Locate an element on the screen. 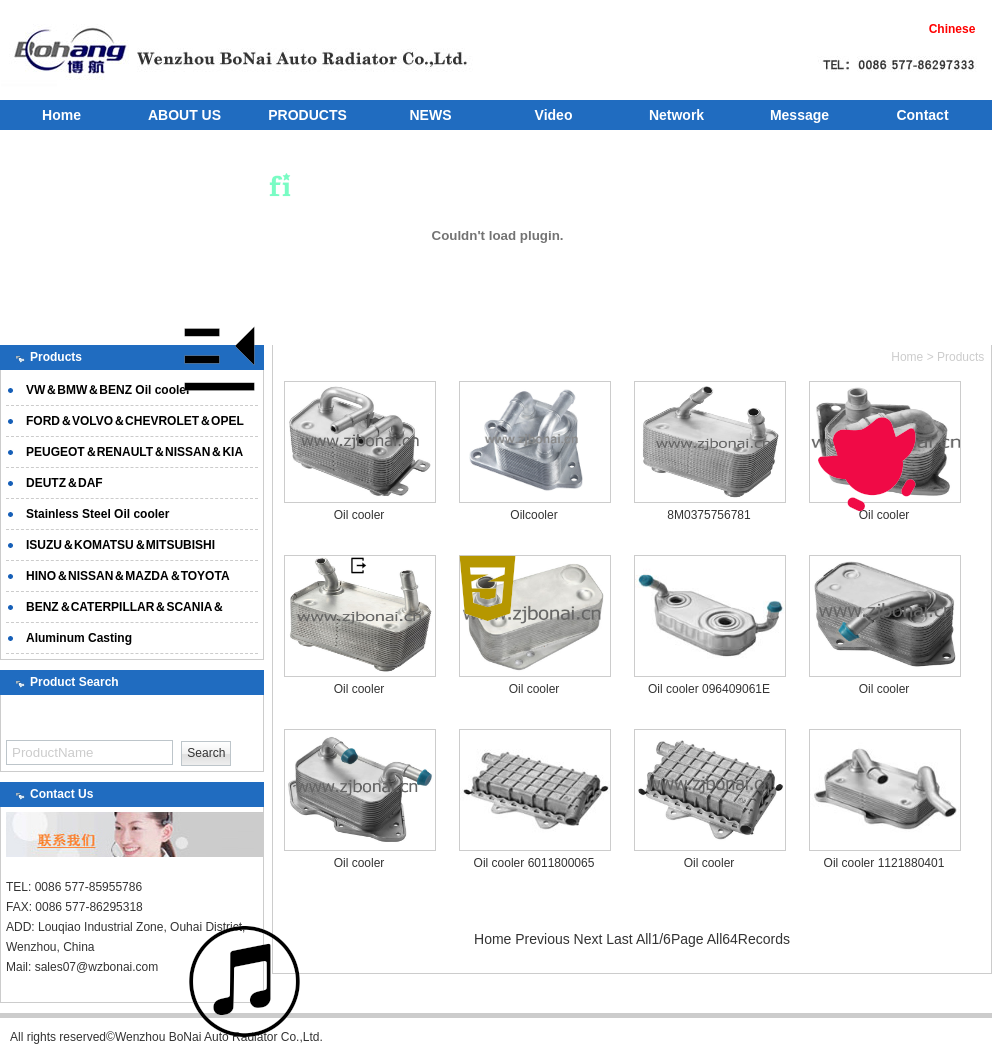 Image resolution: width=992 pixels, height=1061 pixels. fonticons brand logo is located at coordinates (280, 184).